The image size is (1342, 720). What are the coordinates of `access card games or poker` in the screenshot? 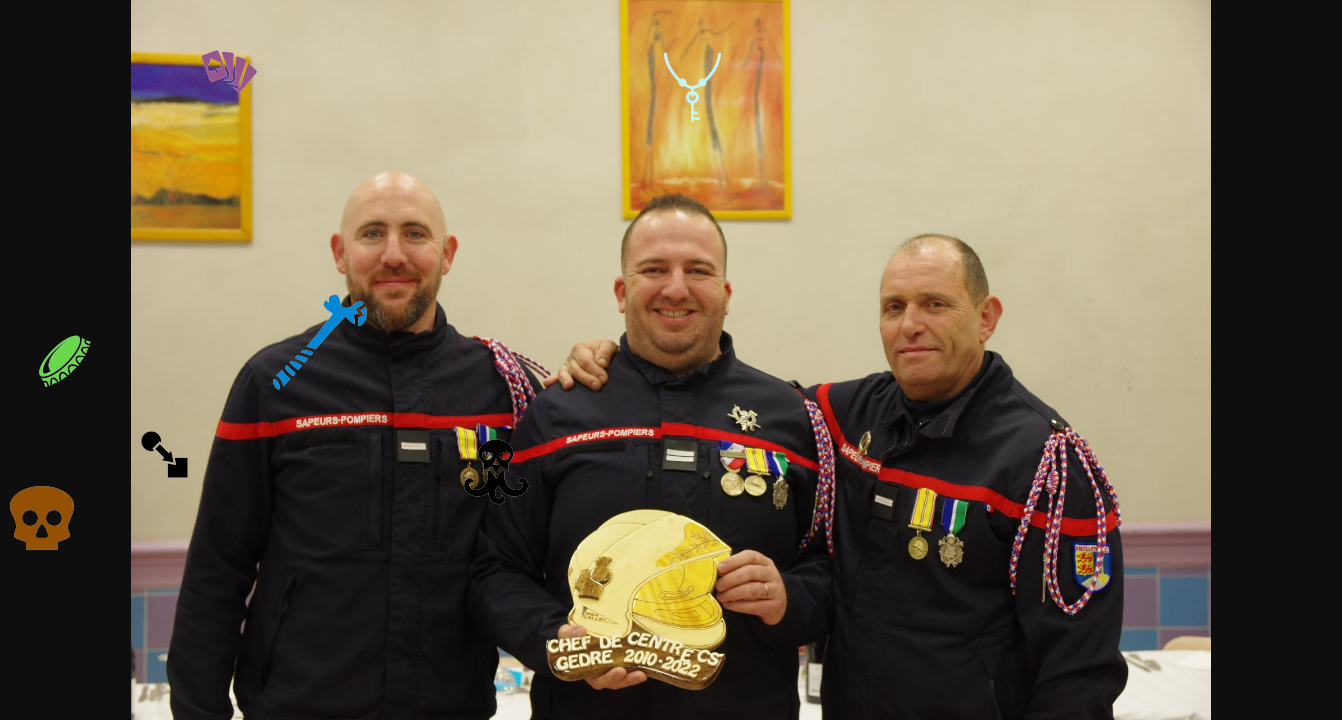 It's located at (229, 71).